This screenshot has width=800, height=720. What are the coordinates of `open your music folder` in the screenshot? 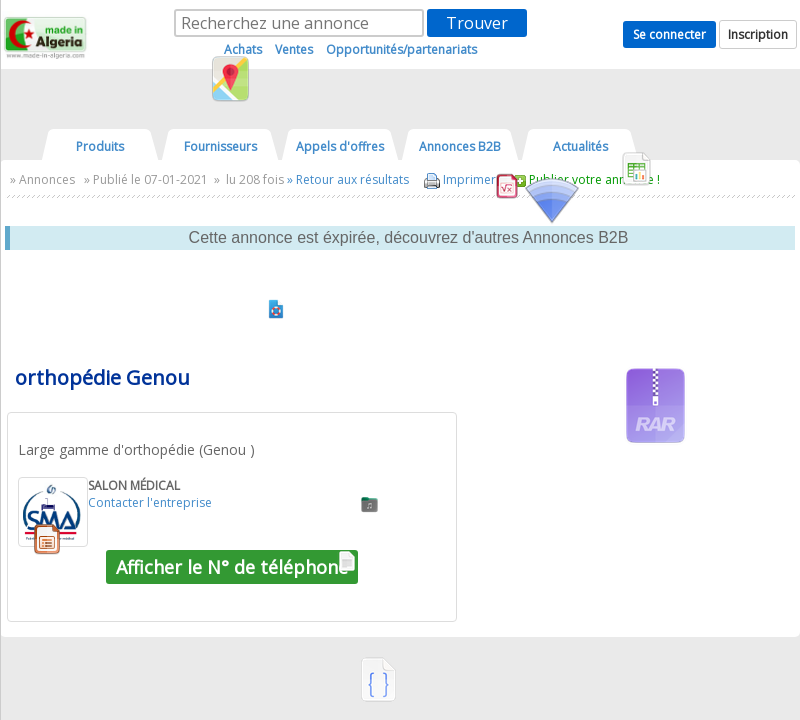 It's located at (369, 504).